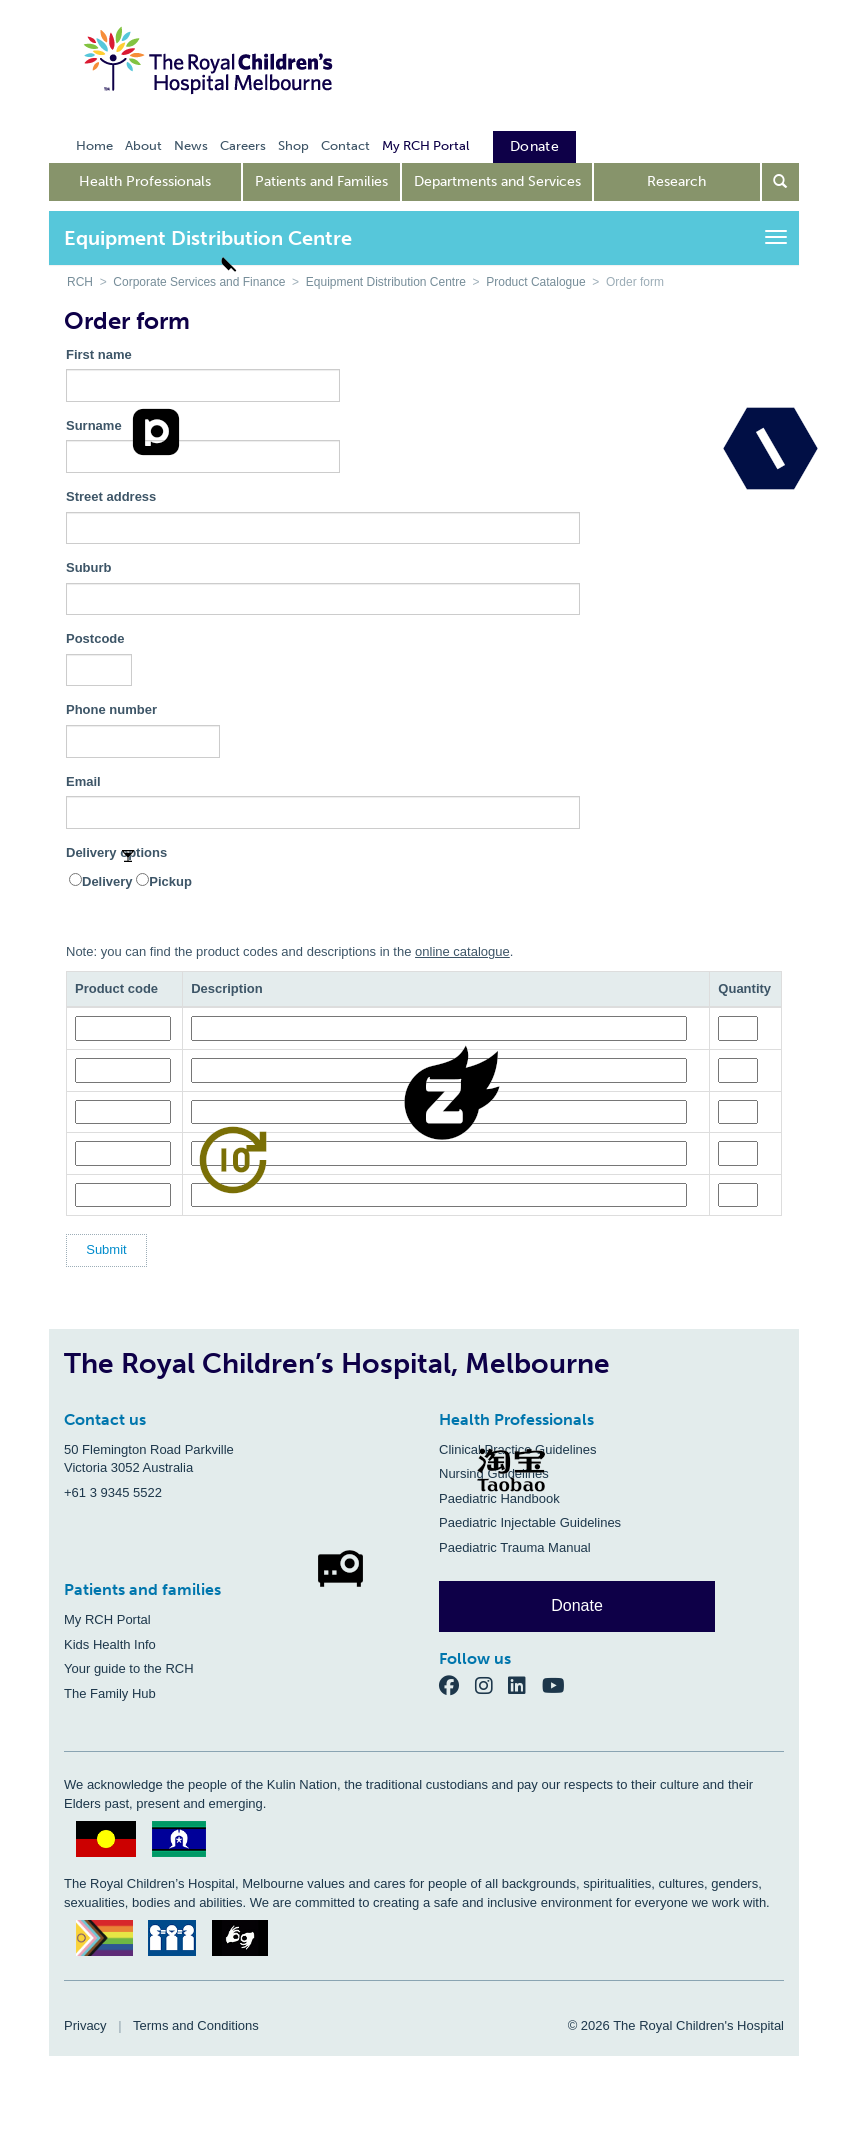  What do you see at coordinates (340, 1568) in the screenshot?
I see `start a presentation` at bounding box center [340, 1568].